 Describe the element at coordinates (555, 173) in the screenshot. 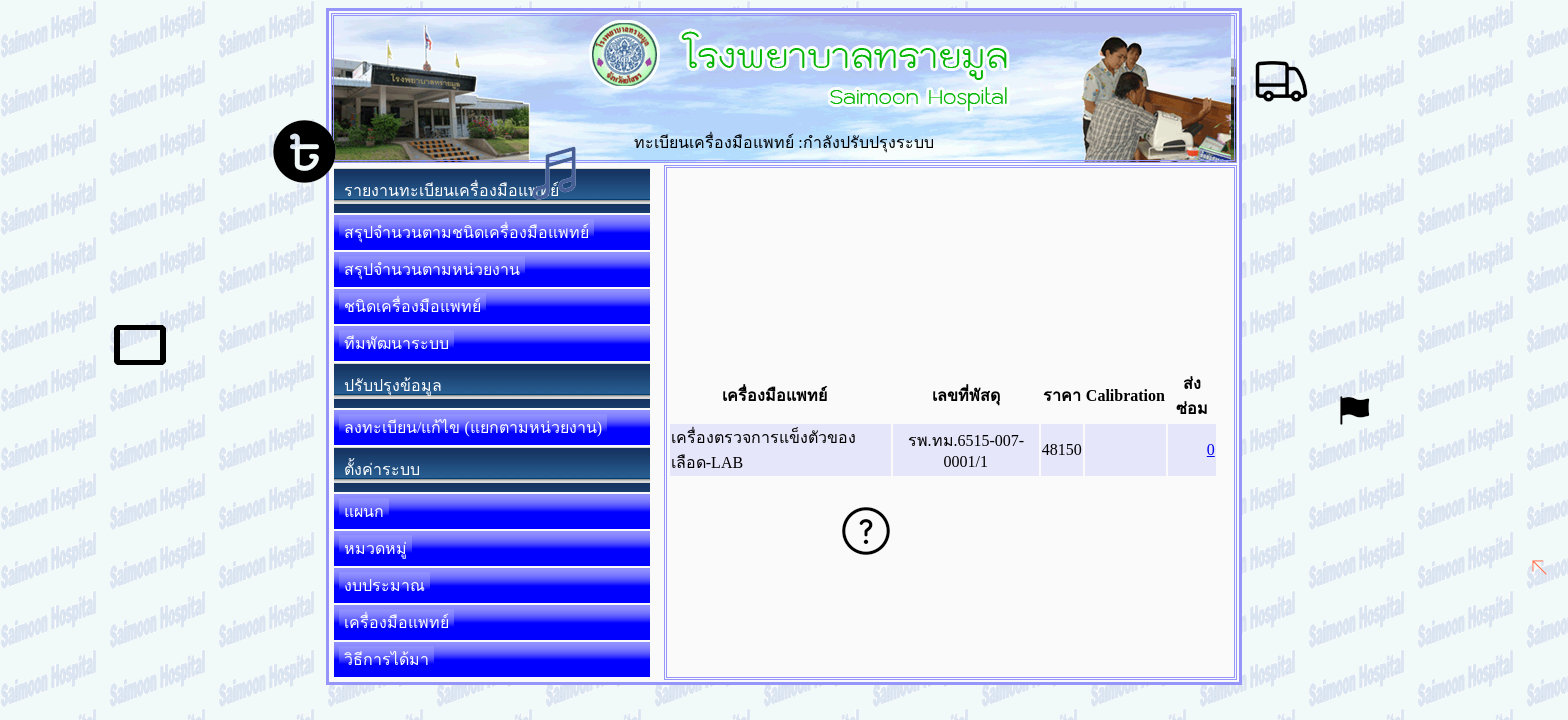

I see `access music or audio player` at that location.